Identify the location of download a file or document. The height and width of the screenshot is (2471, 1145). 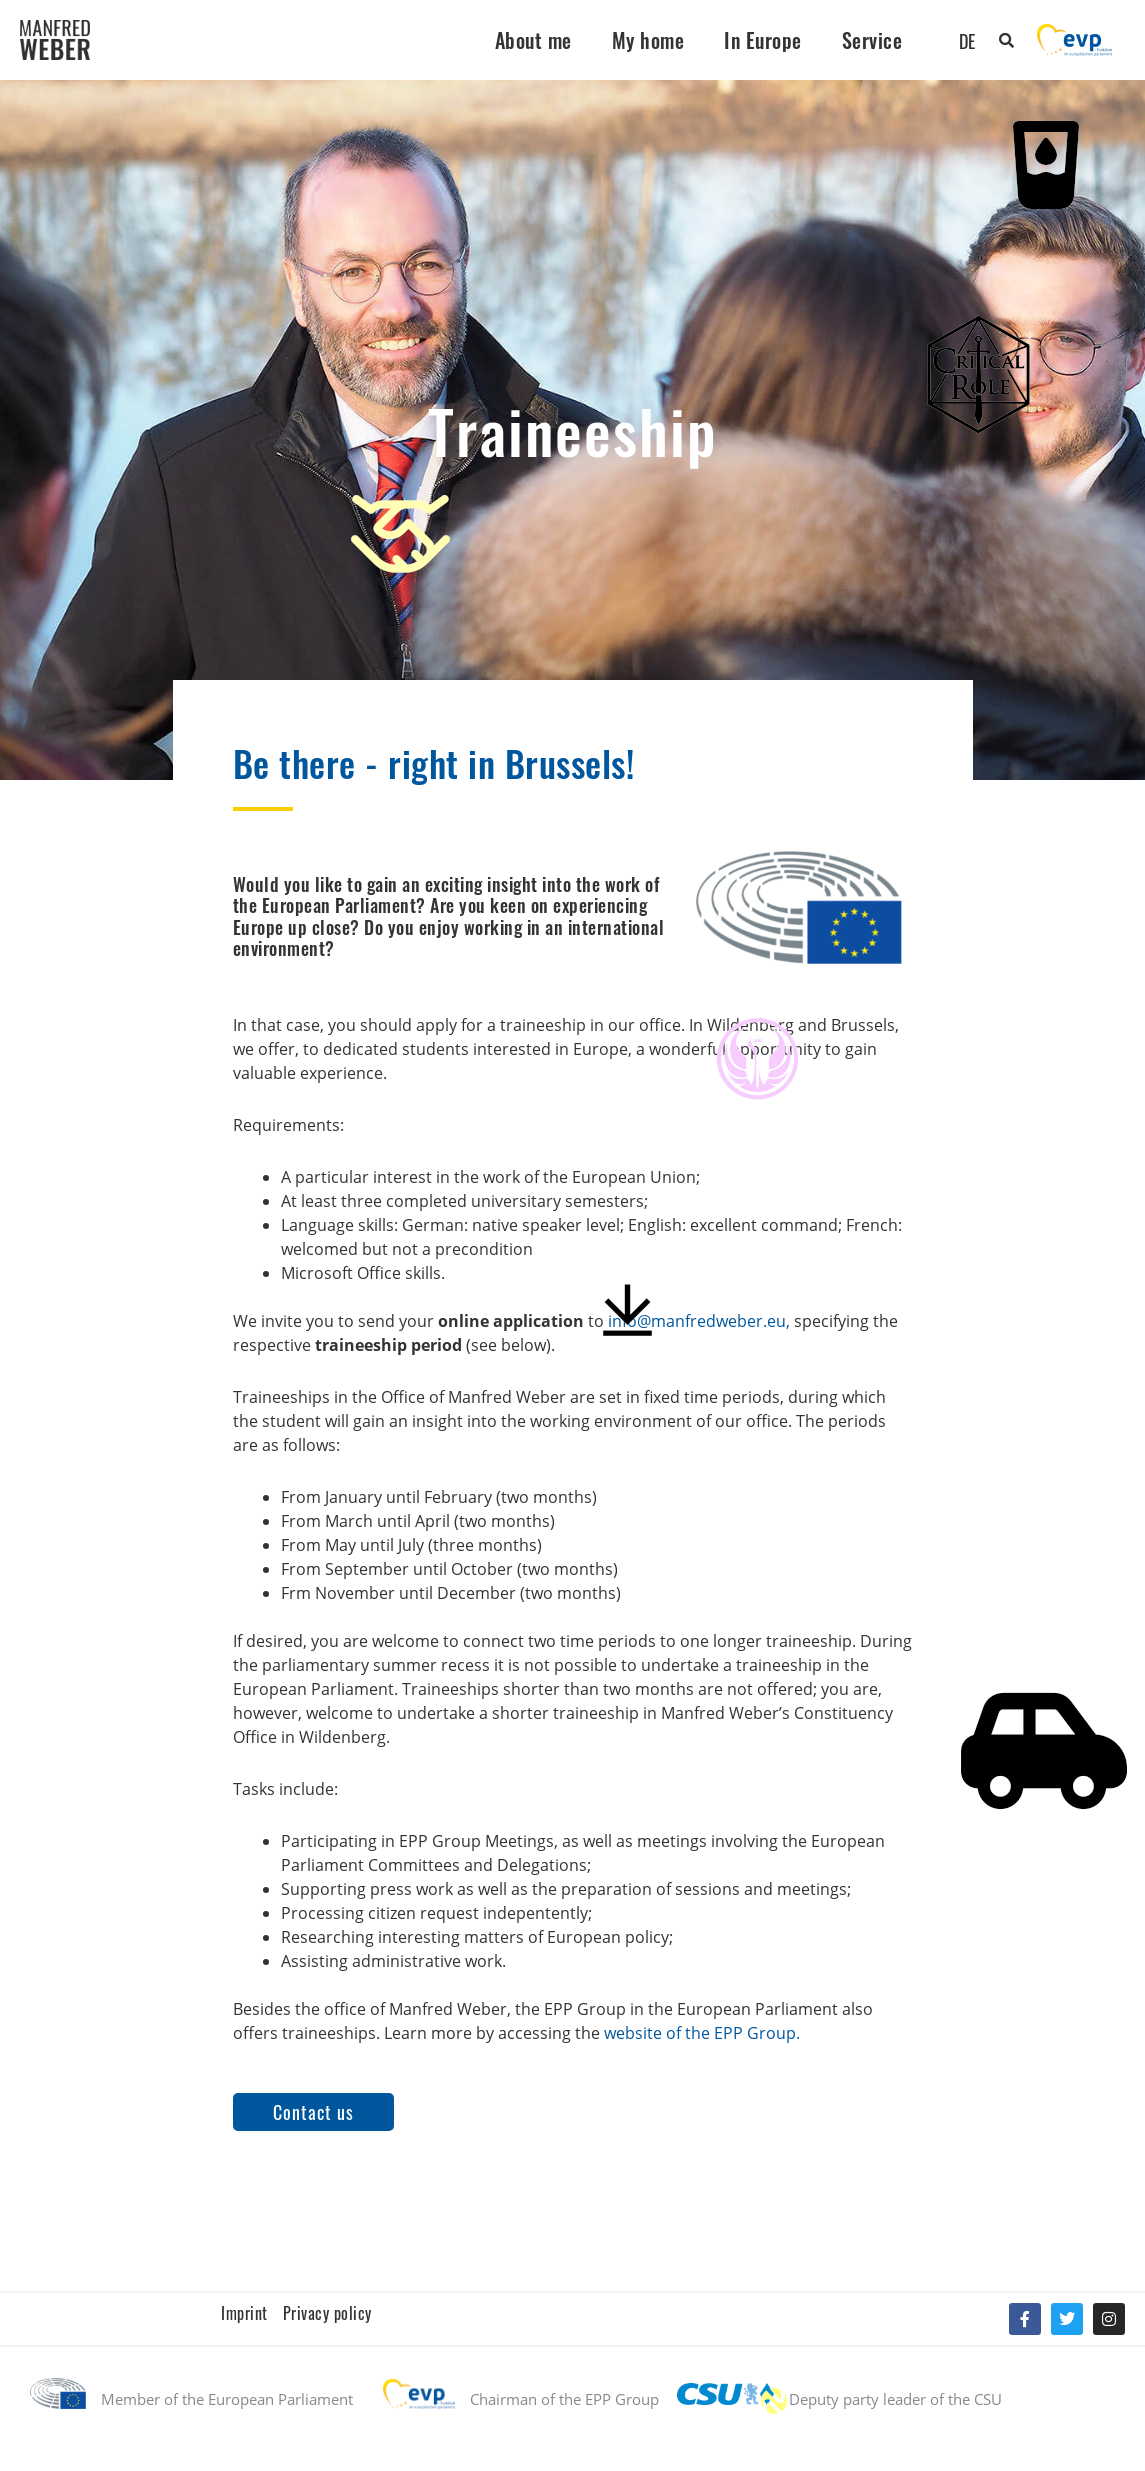
(627, 1311).